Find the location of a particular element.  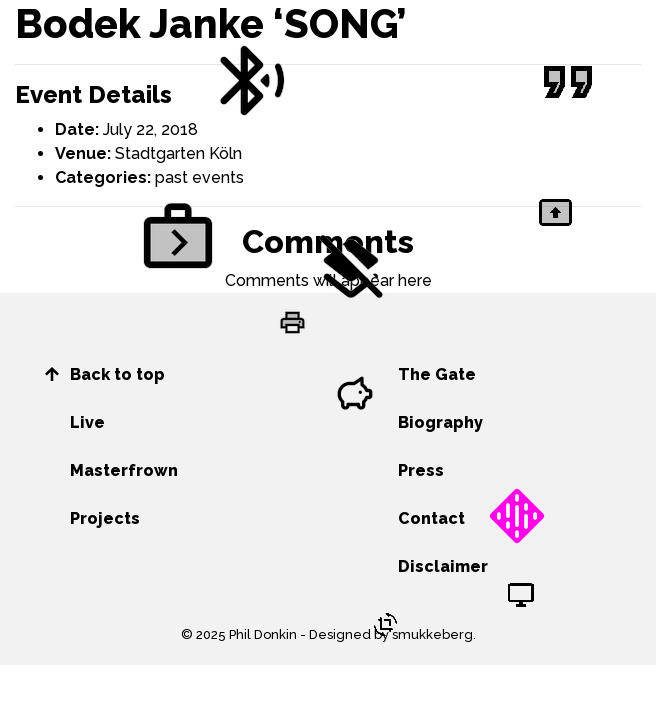

switch to desktop view is located at coordinates (521, 595).